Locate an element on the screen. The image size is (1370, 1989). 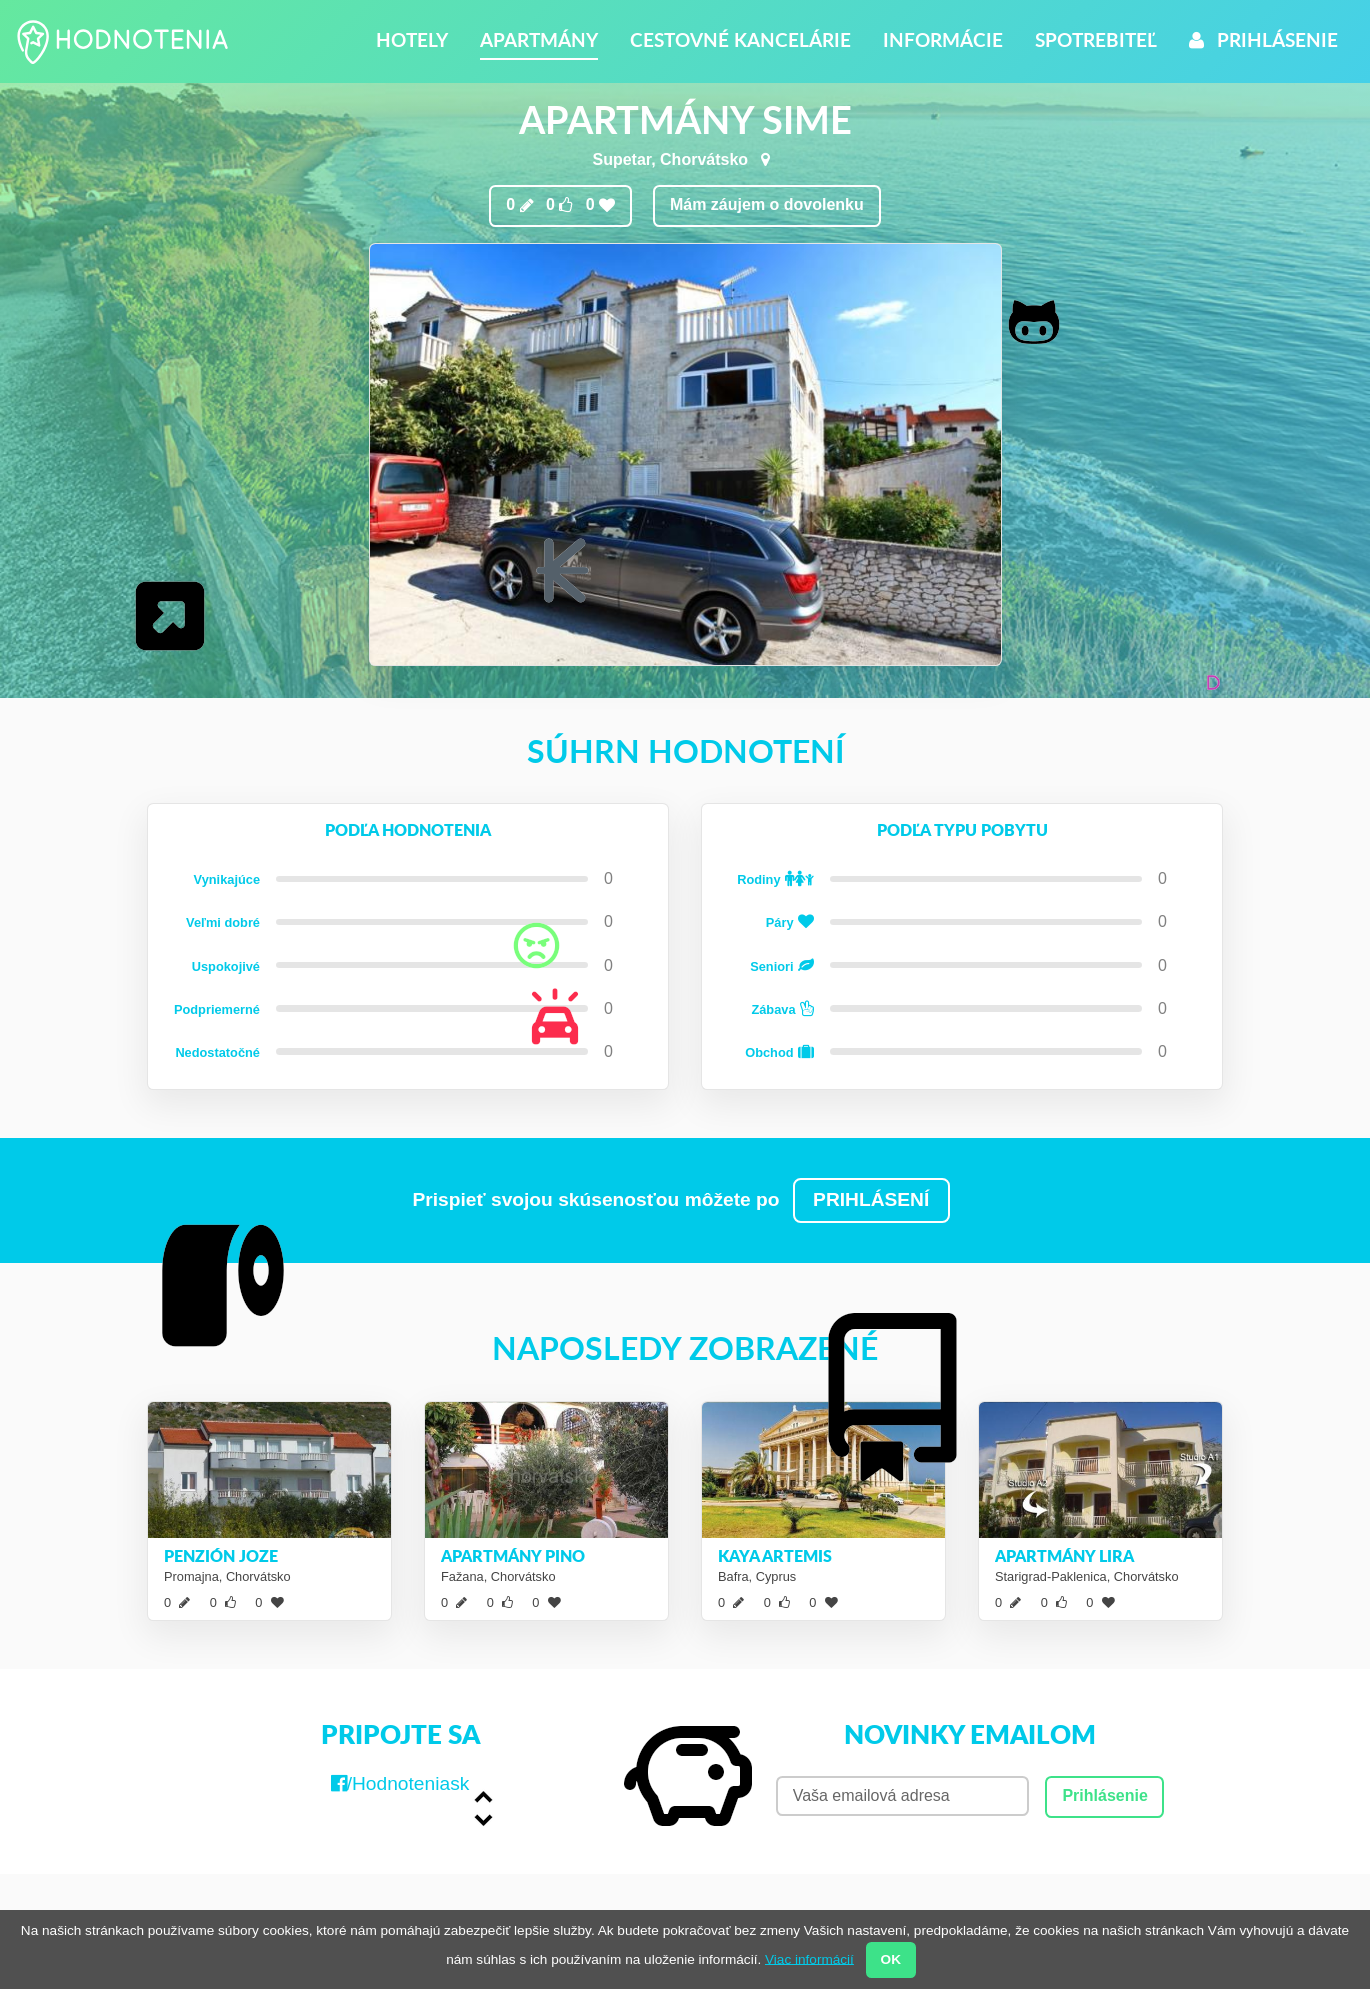
express anger or frustration in a reaction is located at coordinates (536, 945).